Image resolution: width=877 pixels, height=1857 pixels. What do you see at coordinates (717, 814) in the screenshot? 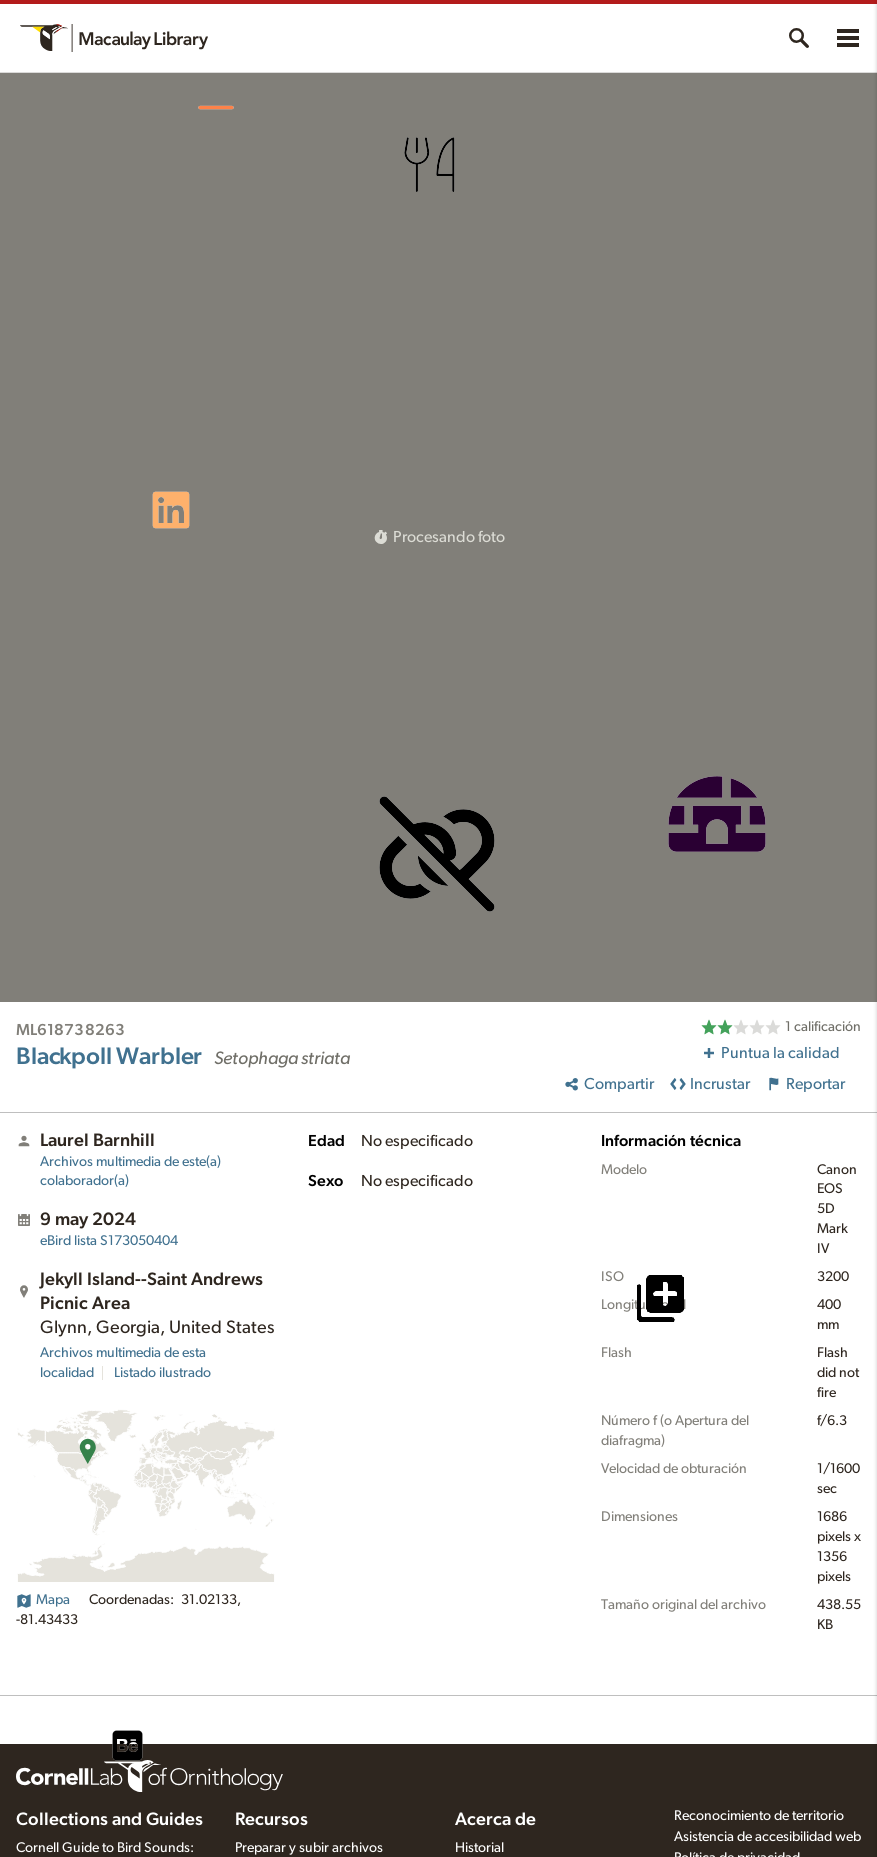
I see `indicates cold weather or winter conditions` at bounding box center [717, 814].